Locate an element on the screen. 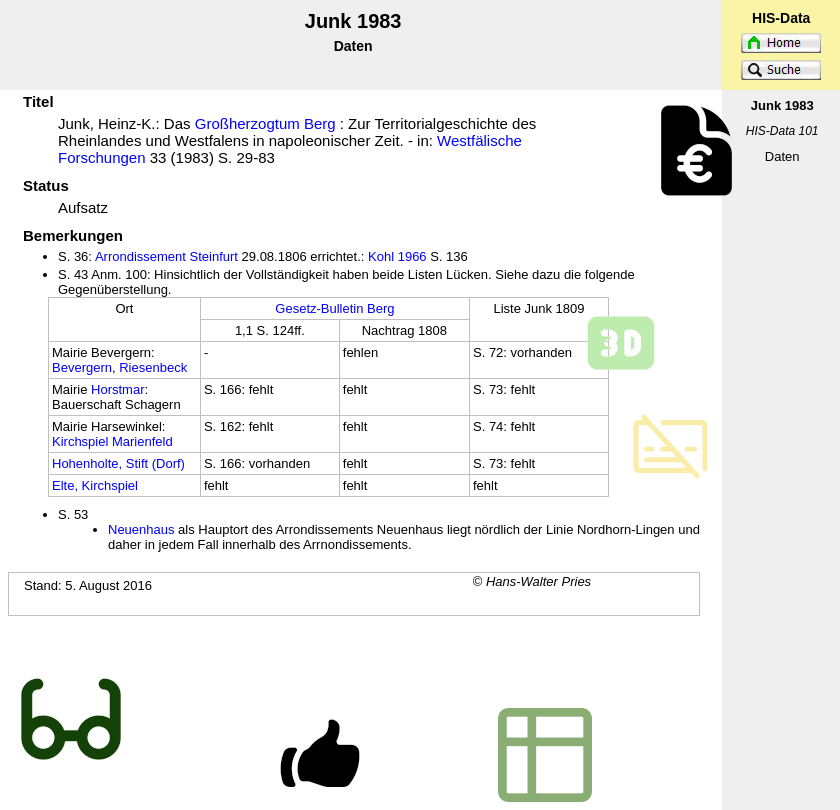 The height and width of the screenshot is (810, 840). like or upvote content is located at coordinates (320, 757).